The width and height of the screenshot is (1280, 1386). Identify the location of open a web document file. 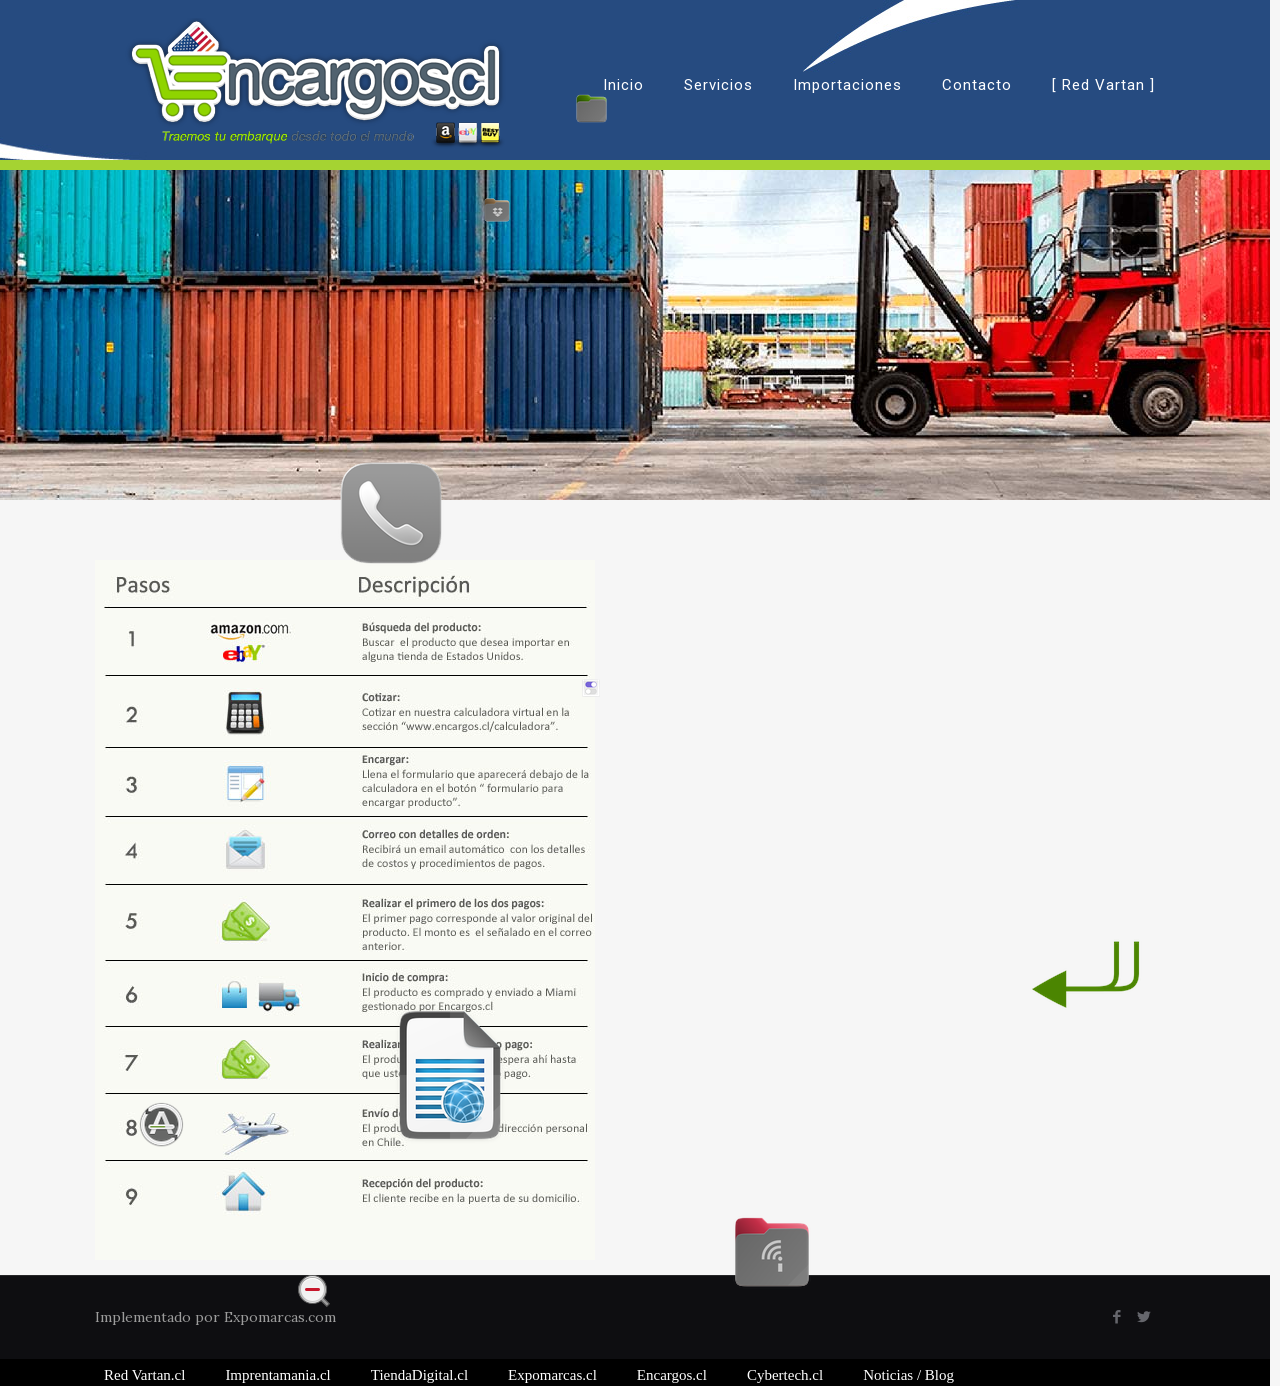
(450, 1075).